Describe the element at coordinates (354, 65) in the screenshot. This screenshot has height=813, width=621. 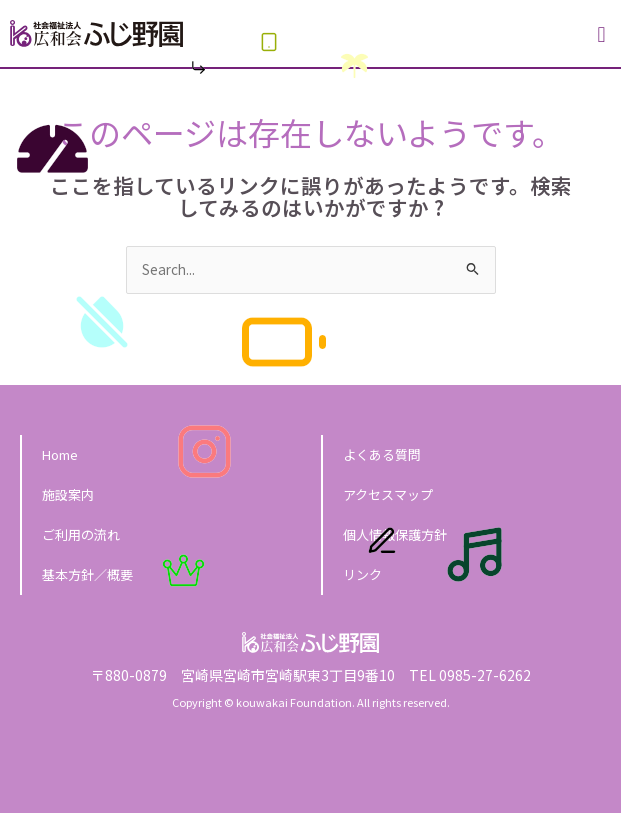
I see `indicates tropical or vacation-related content` at that location.